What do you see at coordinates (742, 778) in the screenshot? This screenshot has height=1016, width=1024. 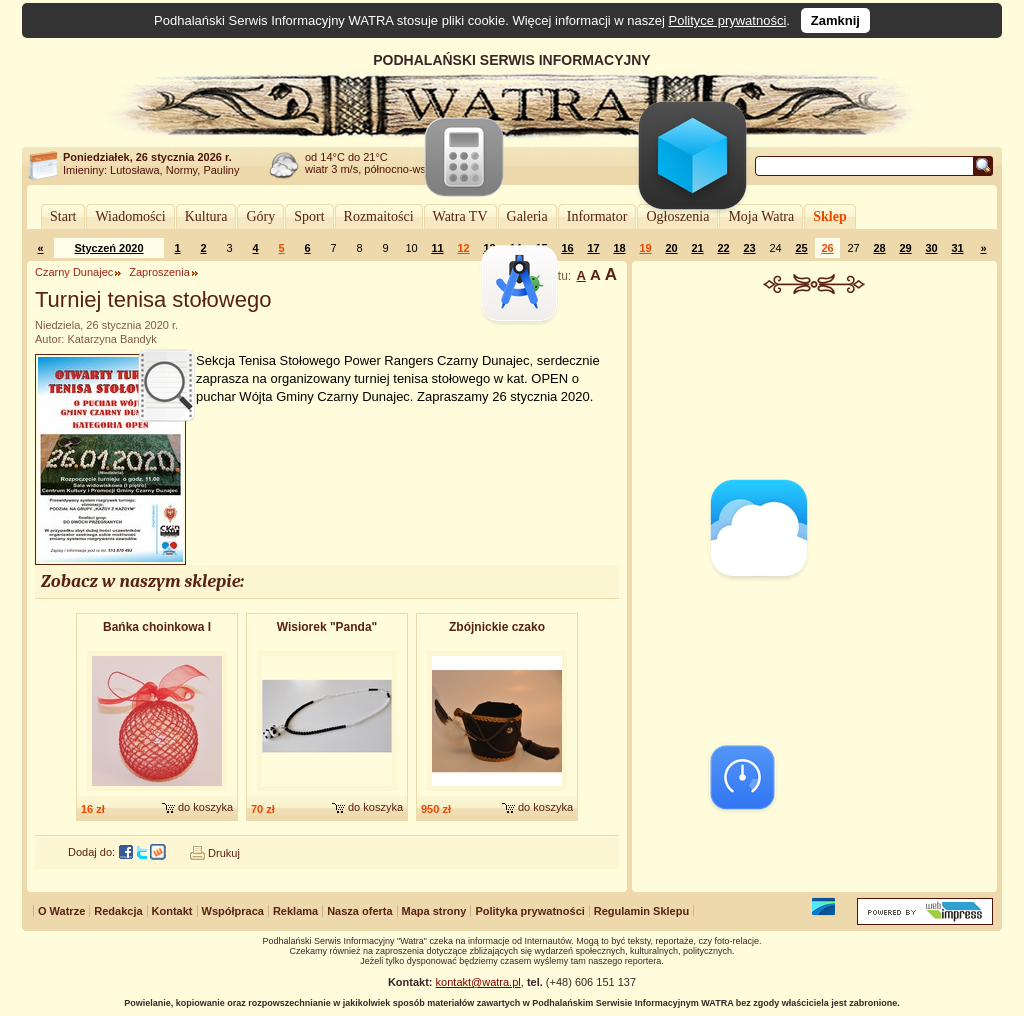 I see `open performance or speed settings` at bounding box center [742, 778].